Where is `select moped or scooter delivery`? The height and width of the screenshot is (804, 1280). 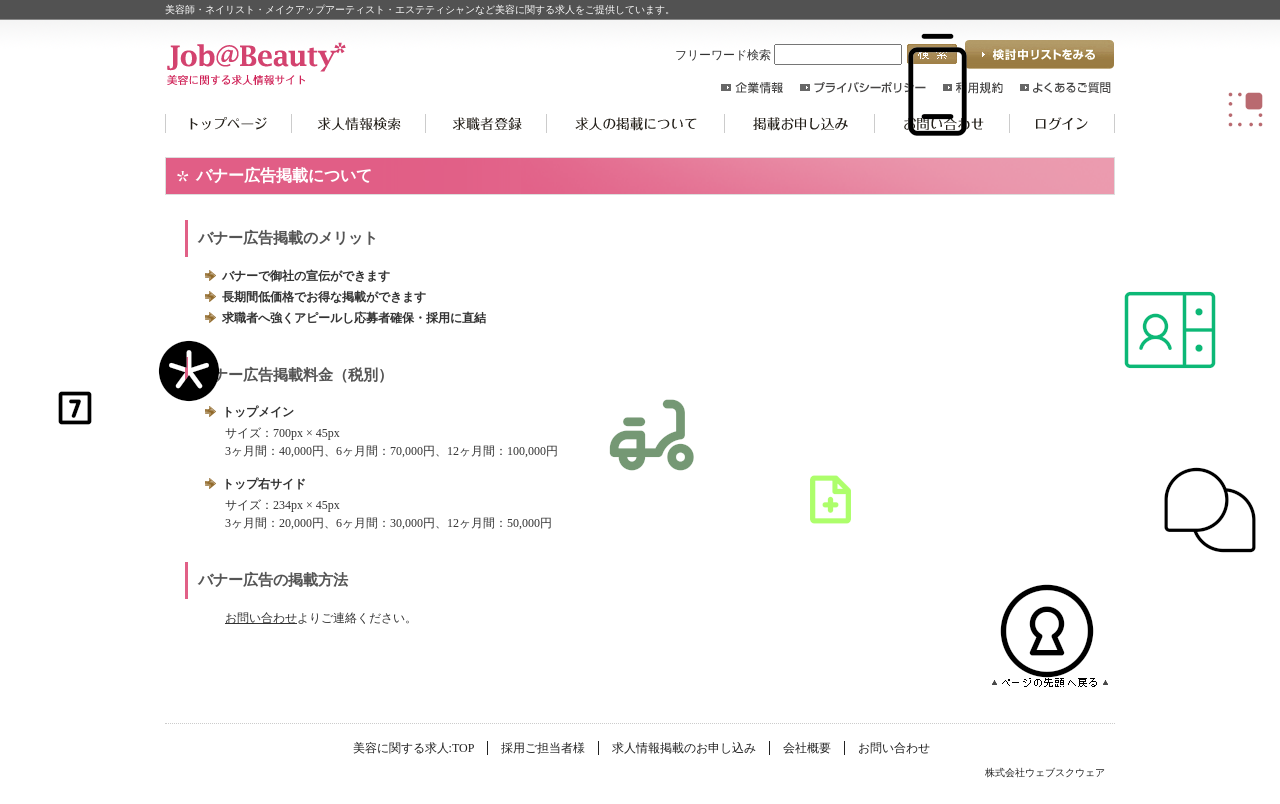
select moped or scooter delivery is located at coordinates (654, 435).